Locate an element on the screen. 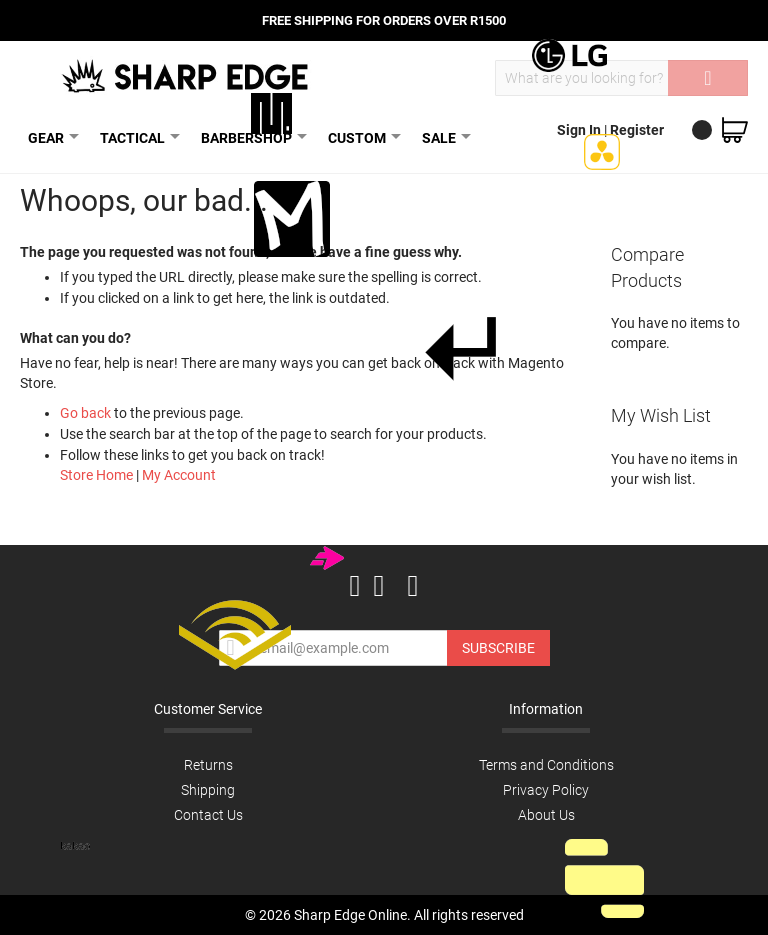 The width and height of the screenshot is (768, 935). return to previous line or submit input is located at coordinates (465, 348).